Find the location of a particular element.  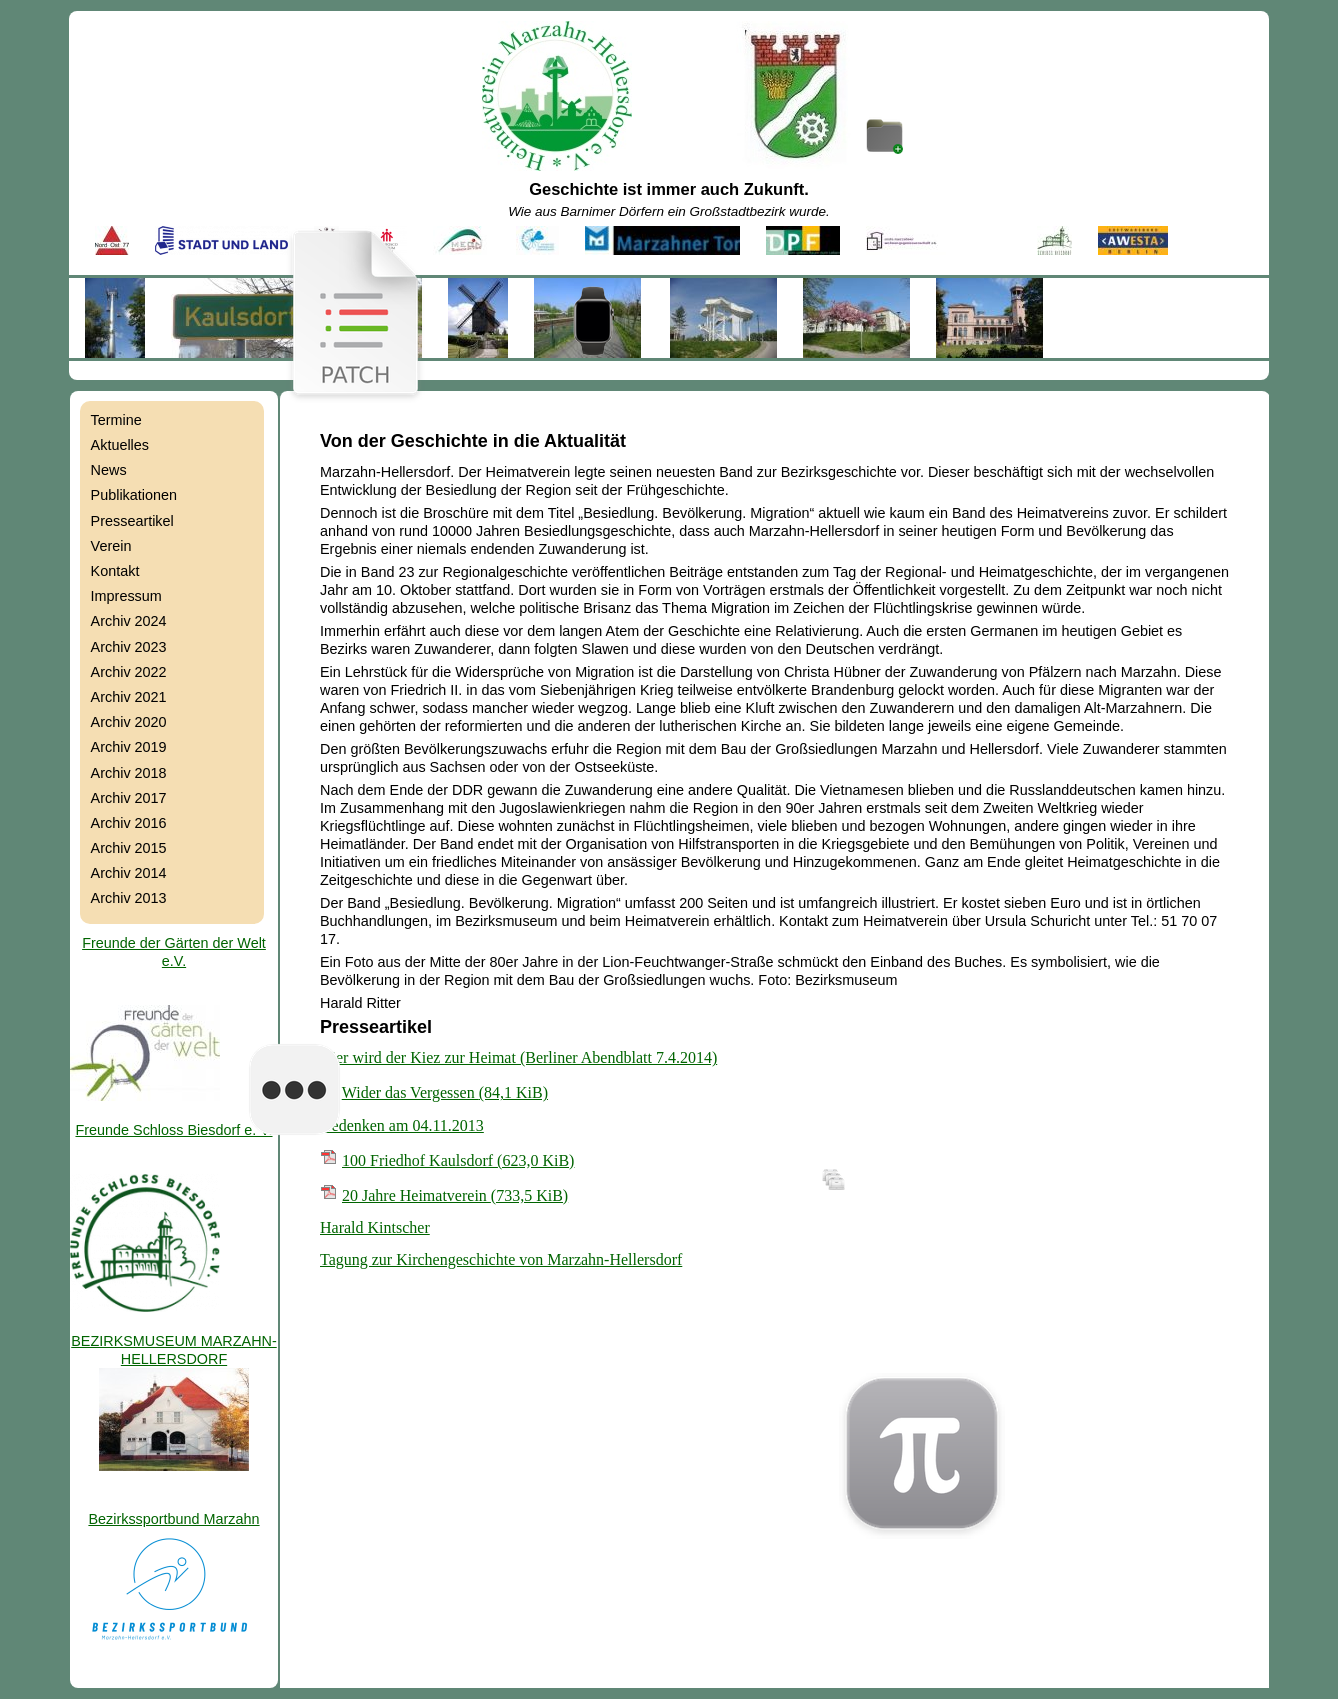

view other applications or categories is located at coordinates (294, 1089).